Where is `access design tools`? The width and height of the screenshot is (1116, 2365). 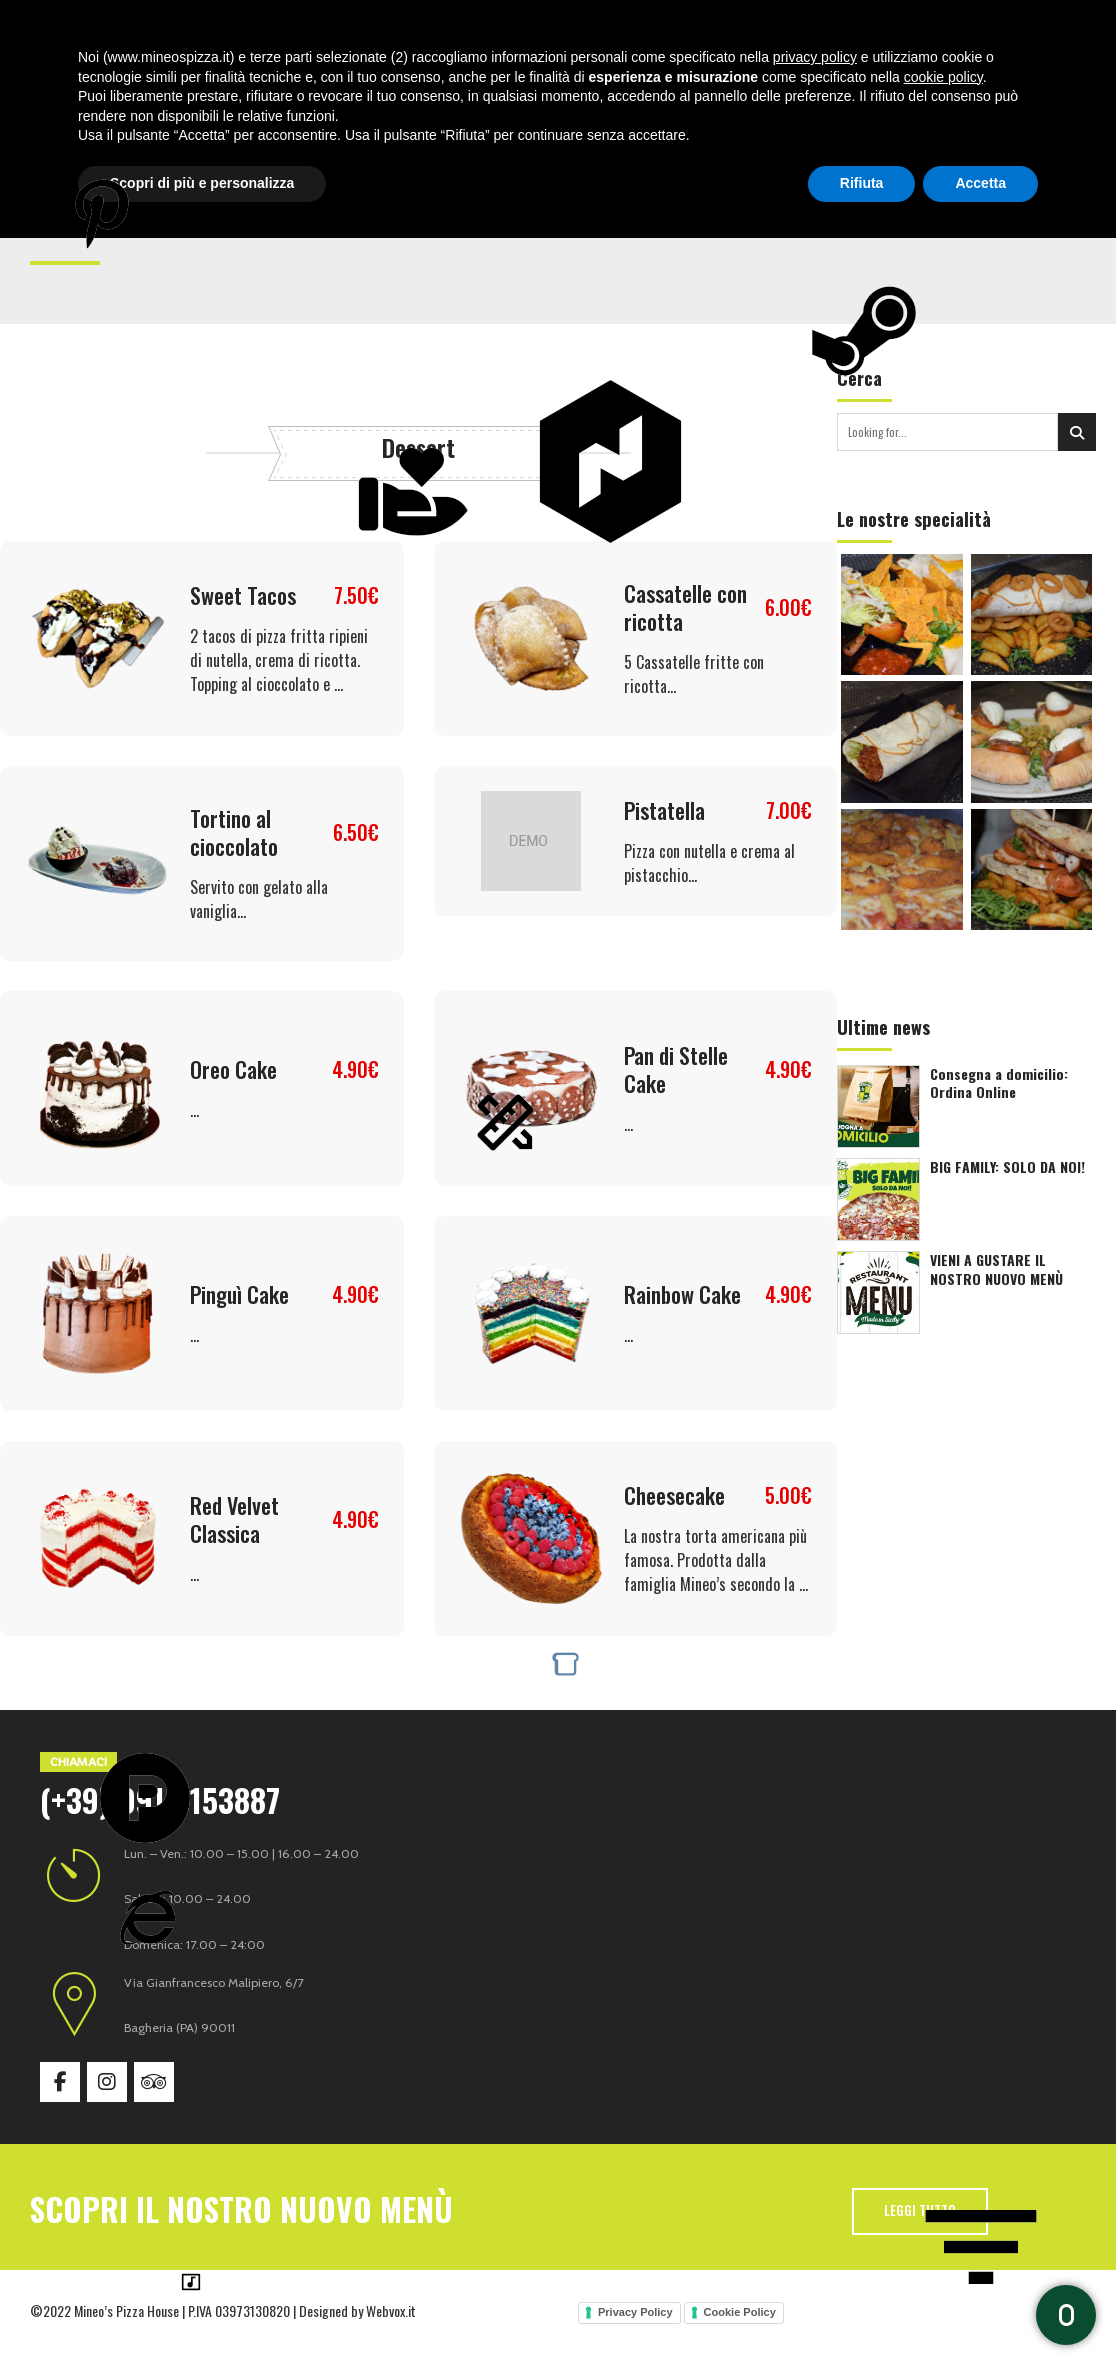 access design tools is located at coordinates (505, 1122).